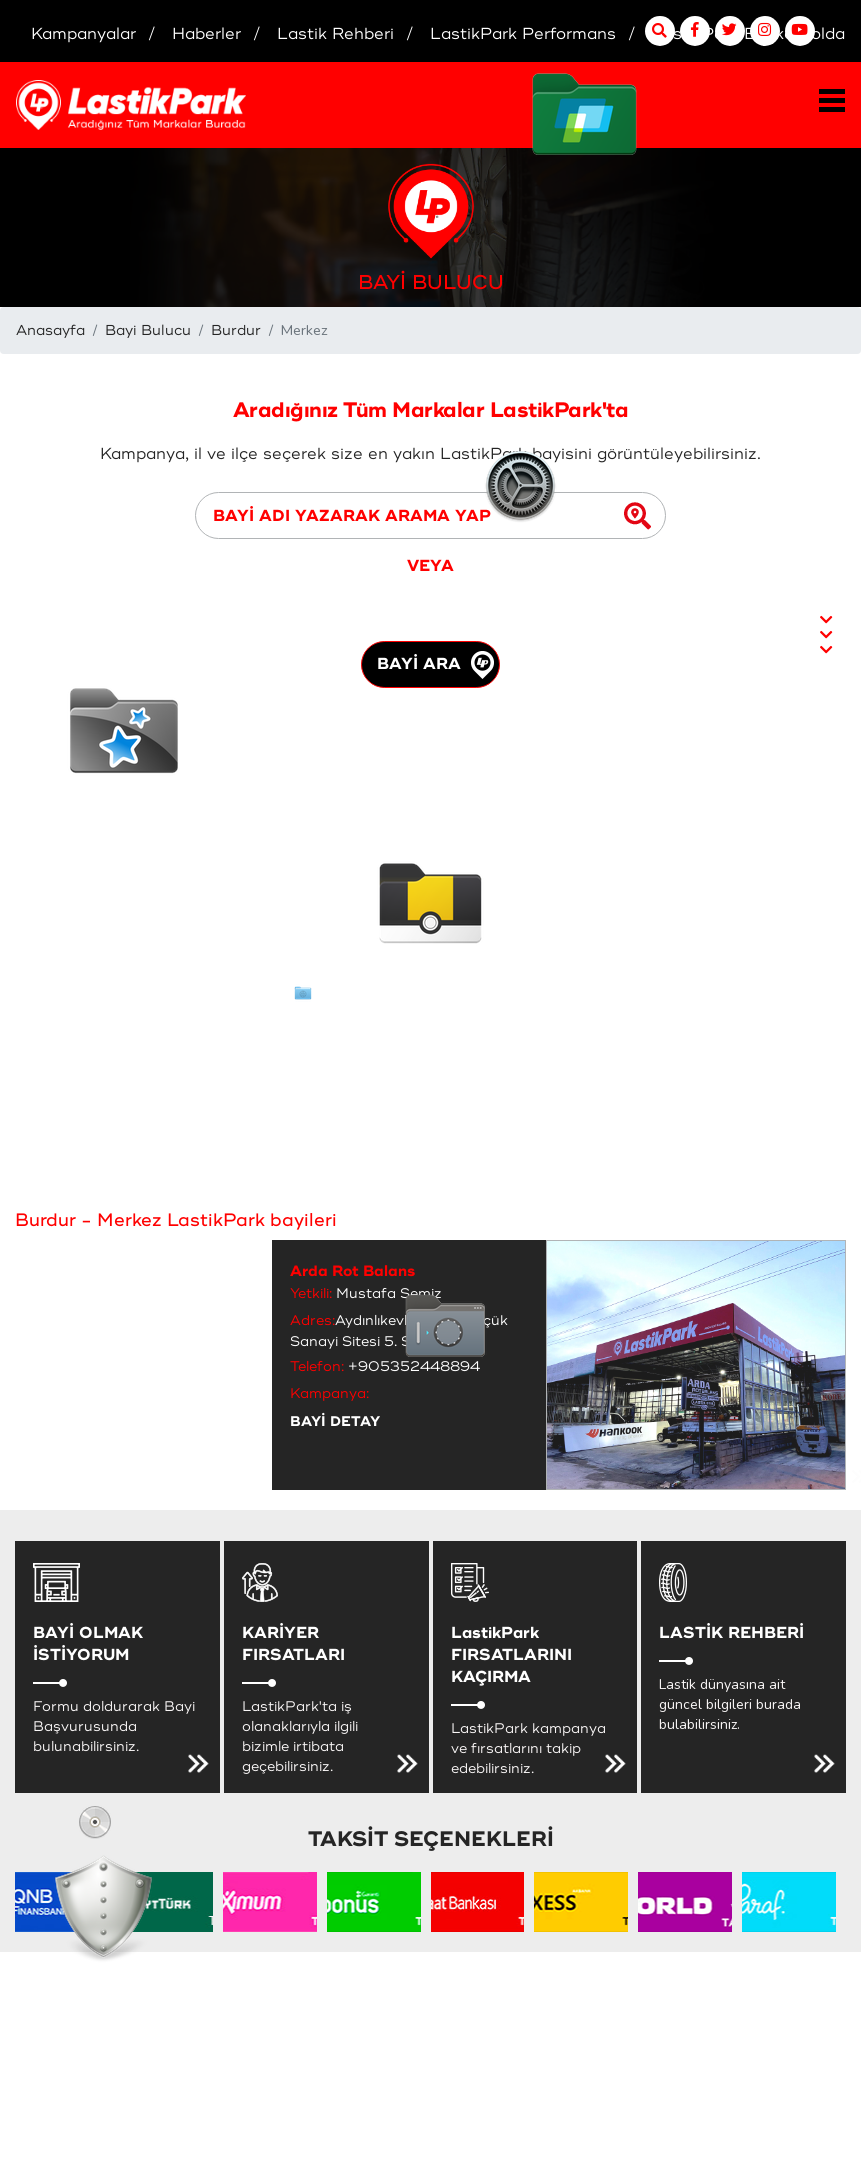 The height and width of the screenshot is (2165, 861). What do you see at coordinates (445, 1328) in the screenshot?
I see `access secured or locked files` at bounding box center [445, 1328].